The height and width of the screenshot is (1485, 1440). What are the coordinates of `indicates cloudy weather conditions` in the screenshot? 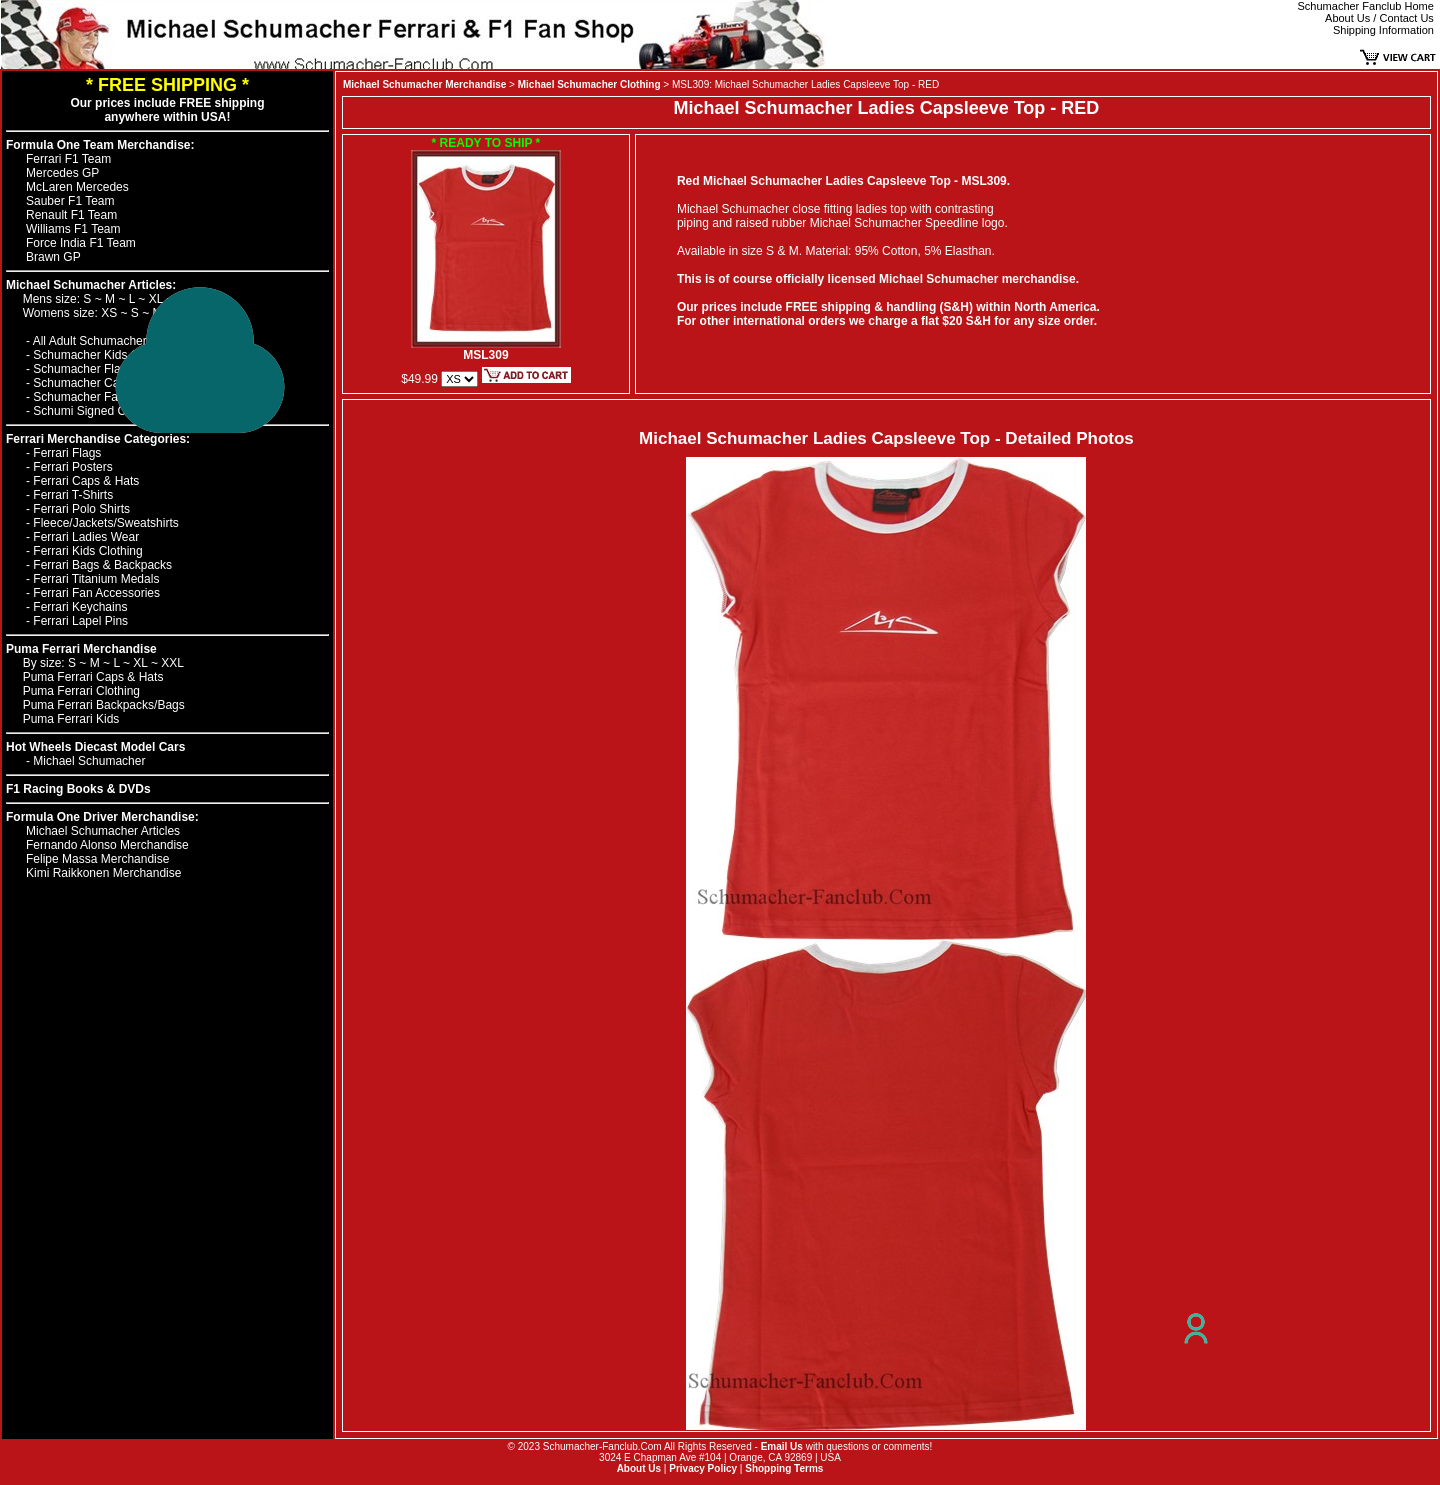 It's located at (200, 364).